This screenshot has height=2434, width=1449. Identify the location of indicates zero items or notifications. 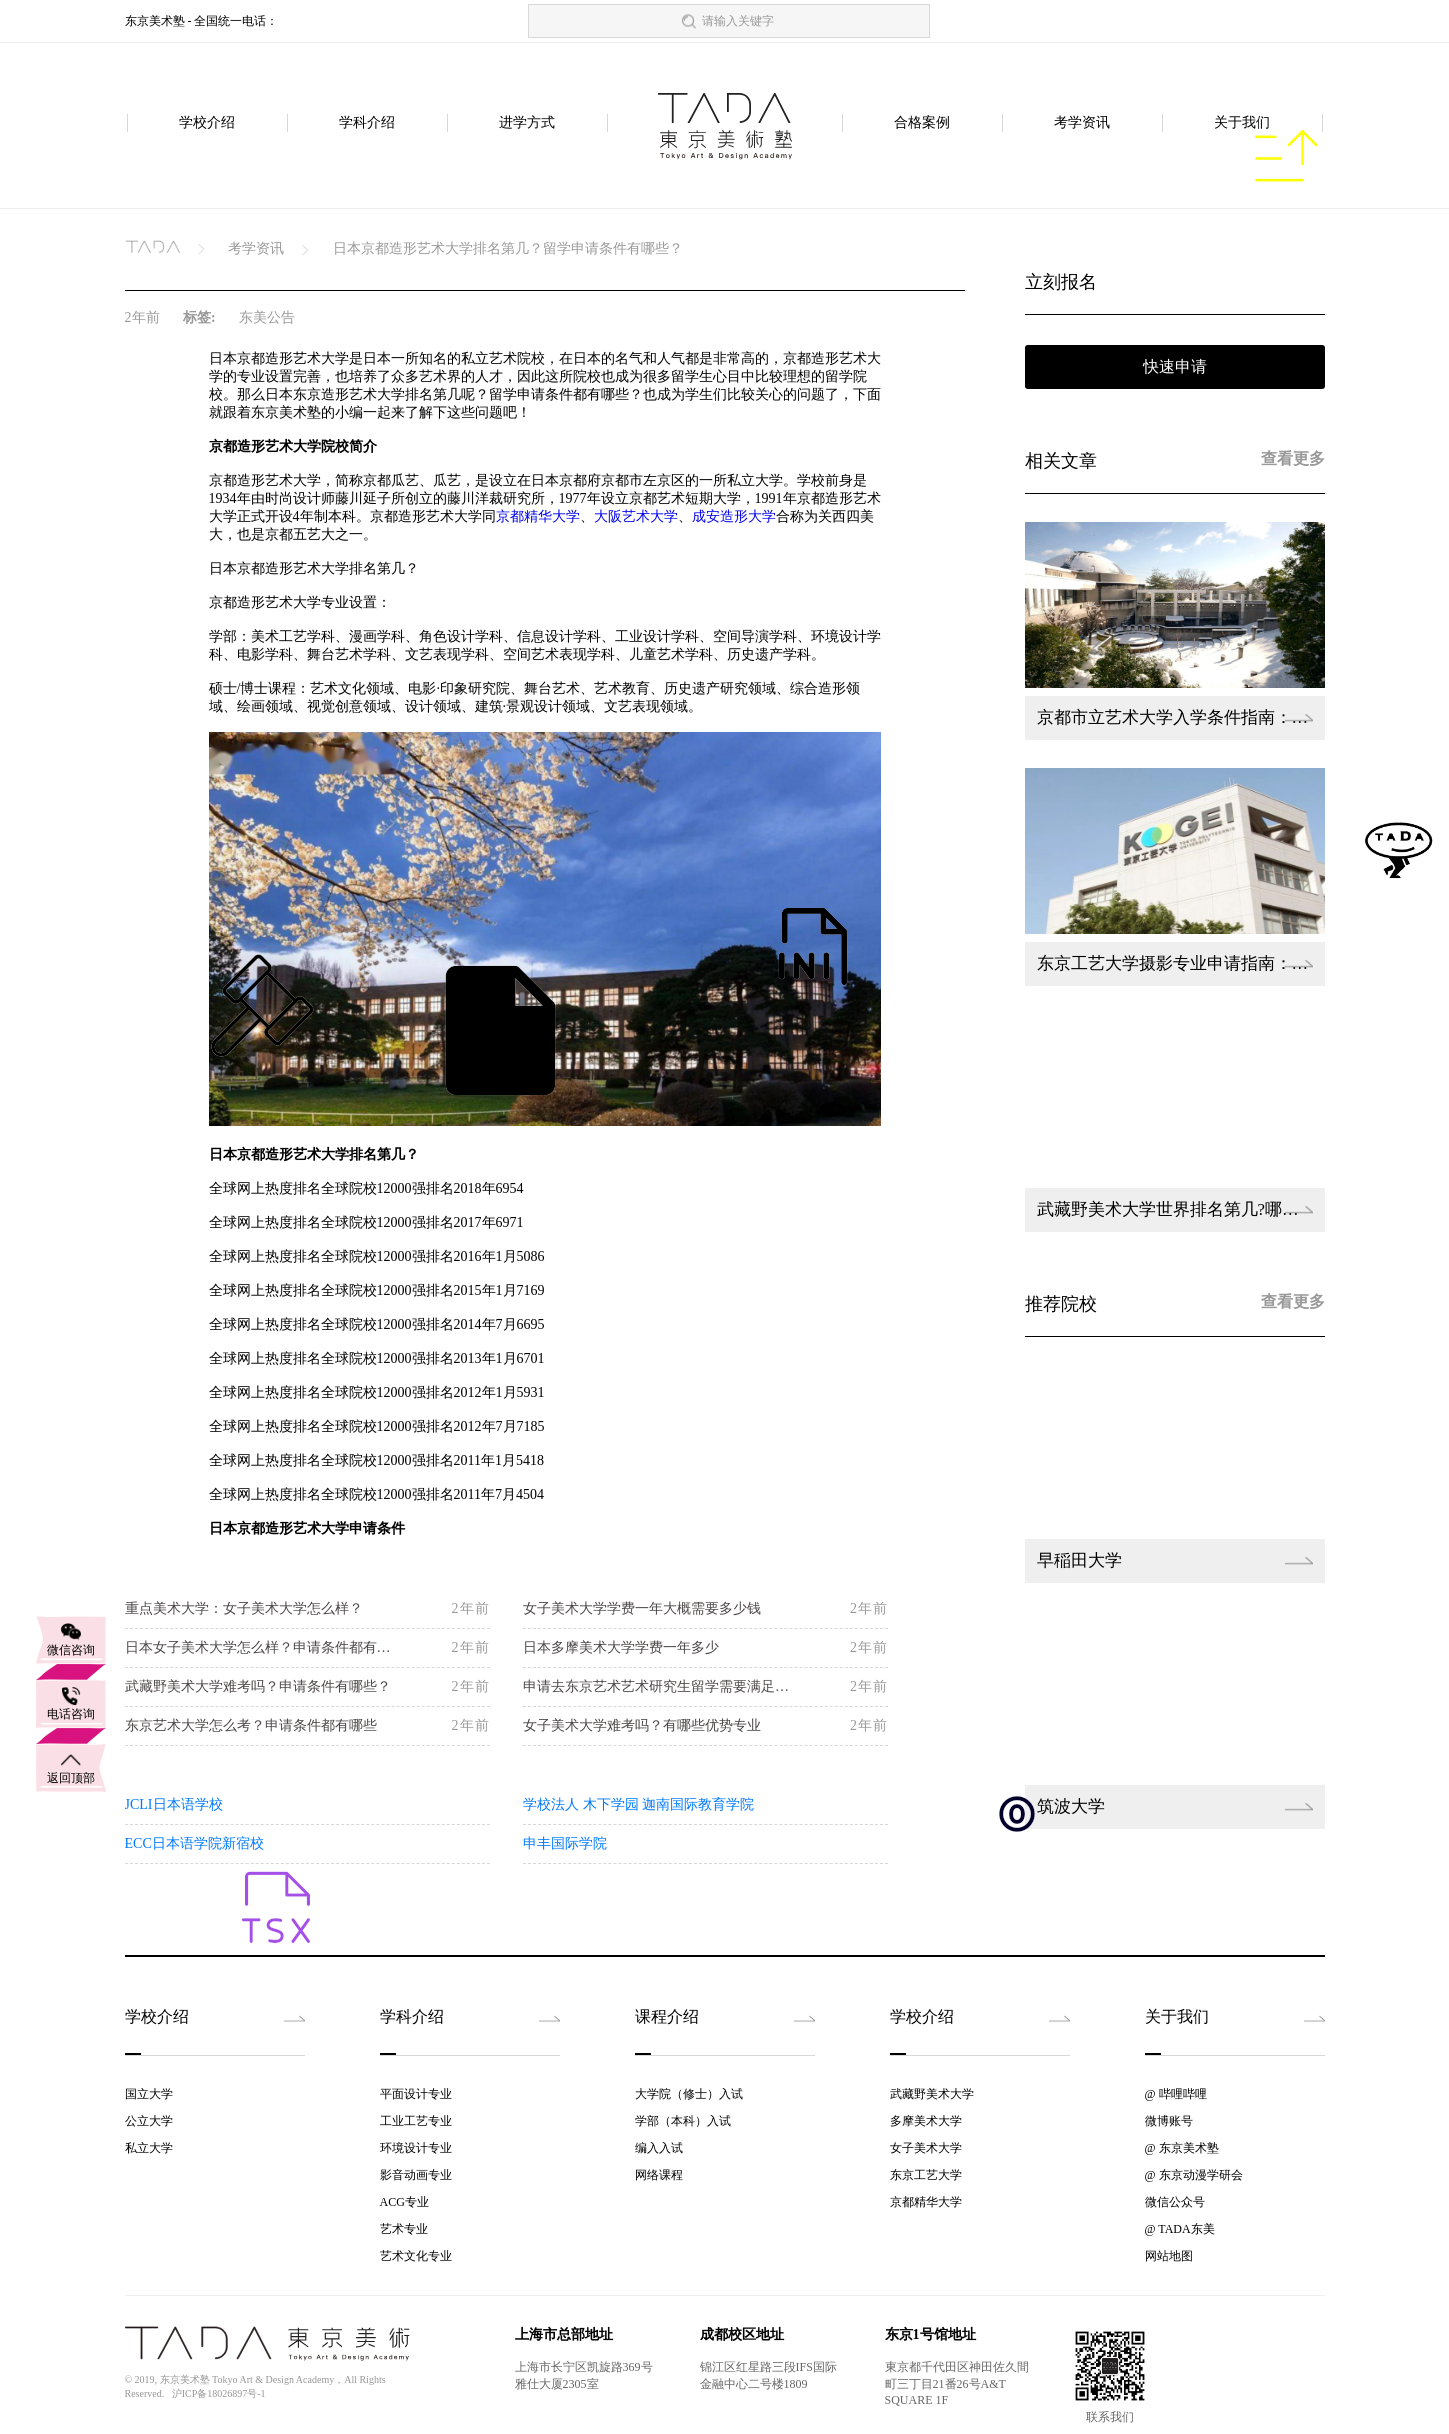
(1017, 1814).